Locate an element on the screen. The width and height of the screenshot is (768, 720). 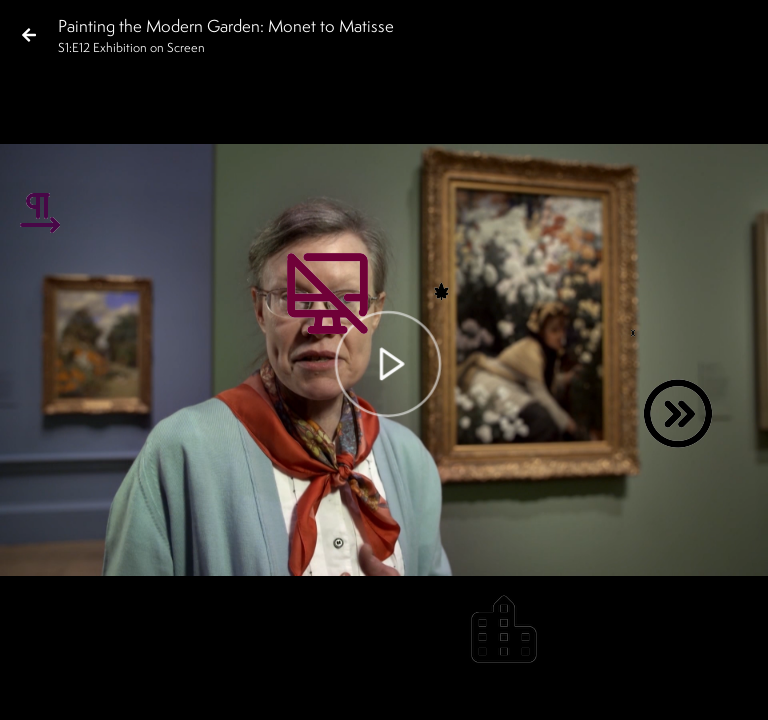
indicates iMac or desktop computer is offline is located at coordinates (327, 293).